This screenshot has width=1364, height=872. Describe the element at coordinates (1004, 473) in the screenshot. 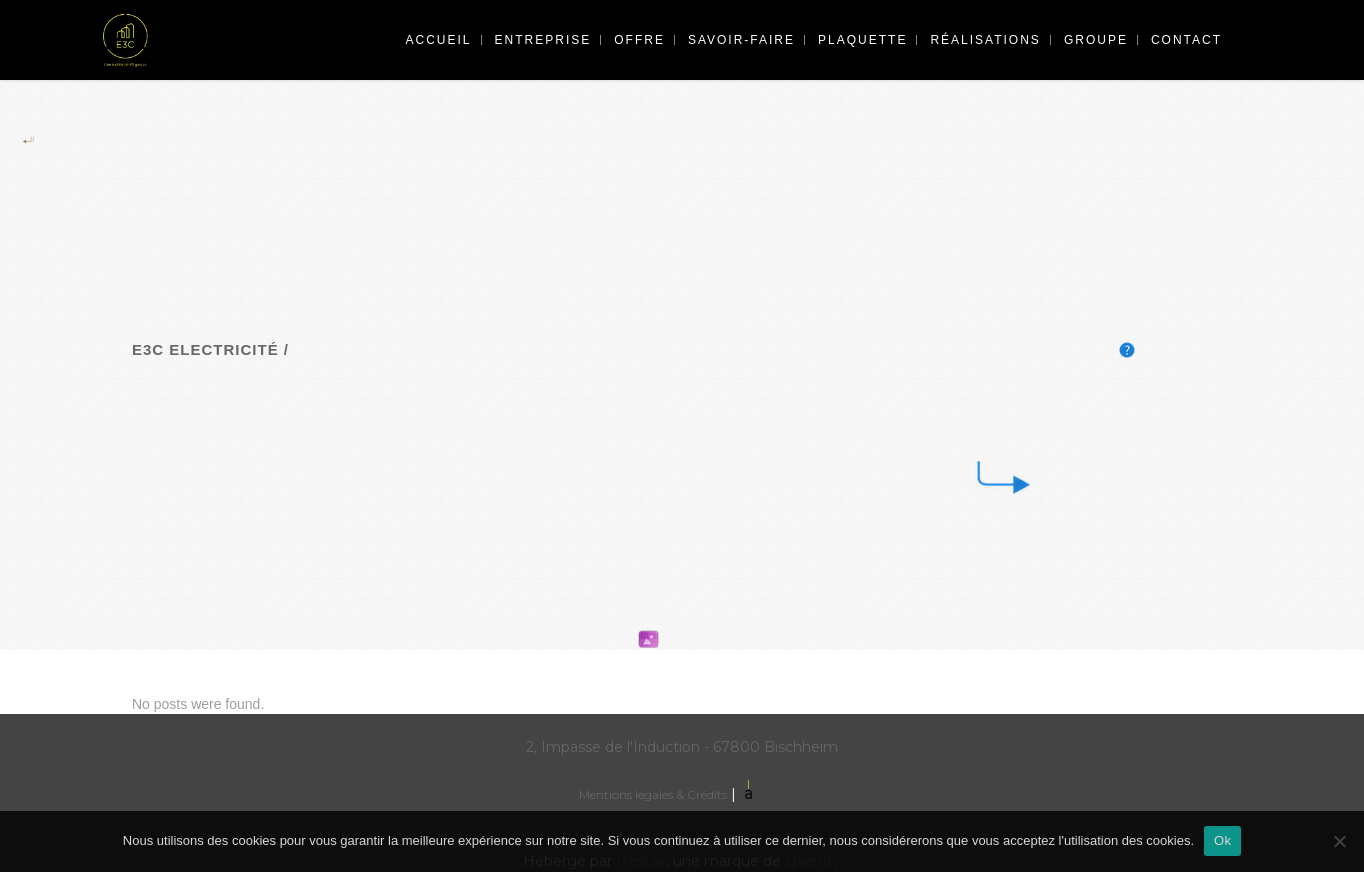

I see `forward this email to another recipient` at that location.